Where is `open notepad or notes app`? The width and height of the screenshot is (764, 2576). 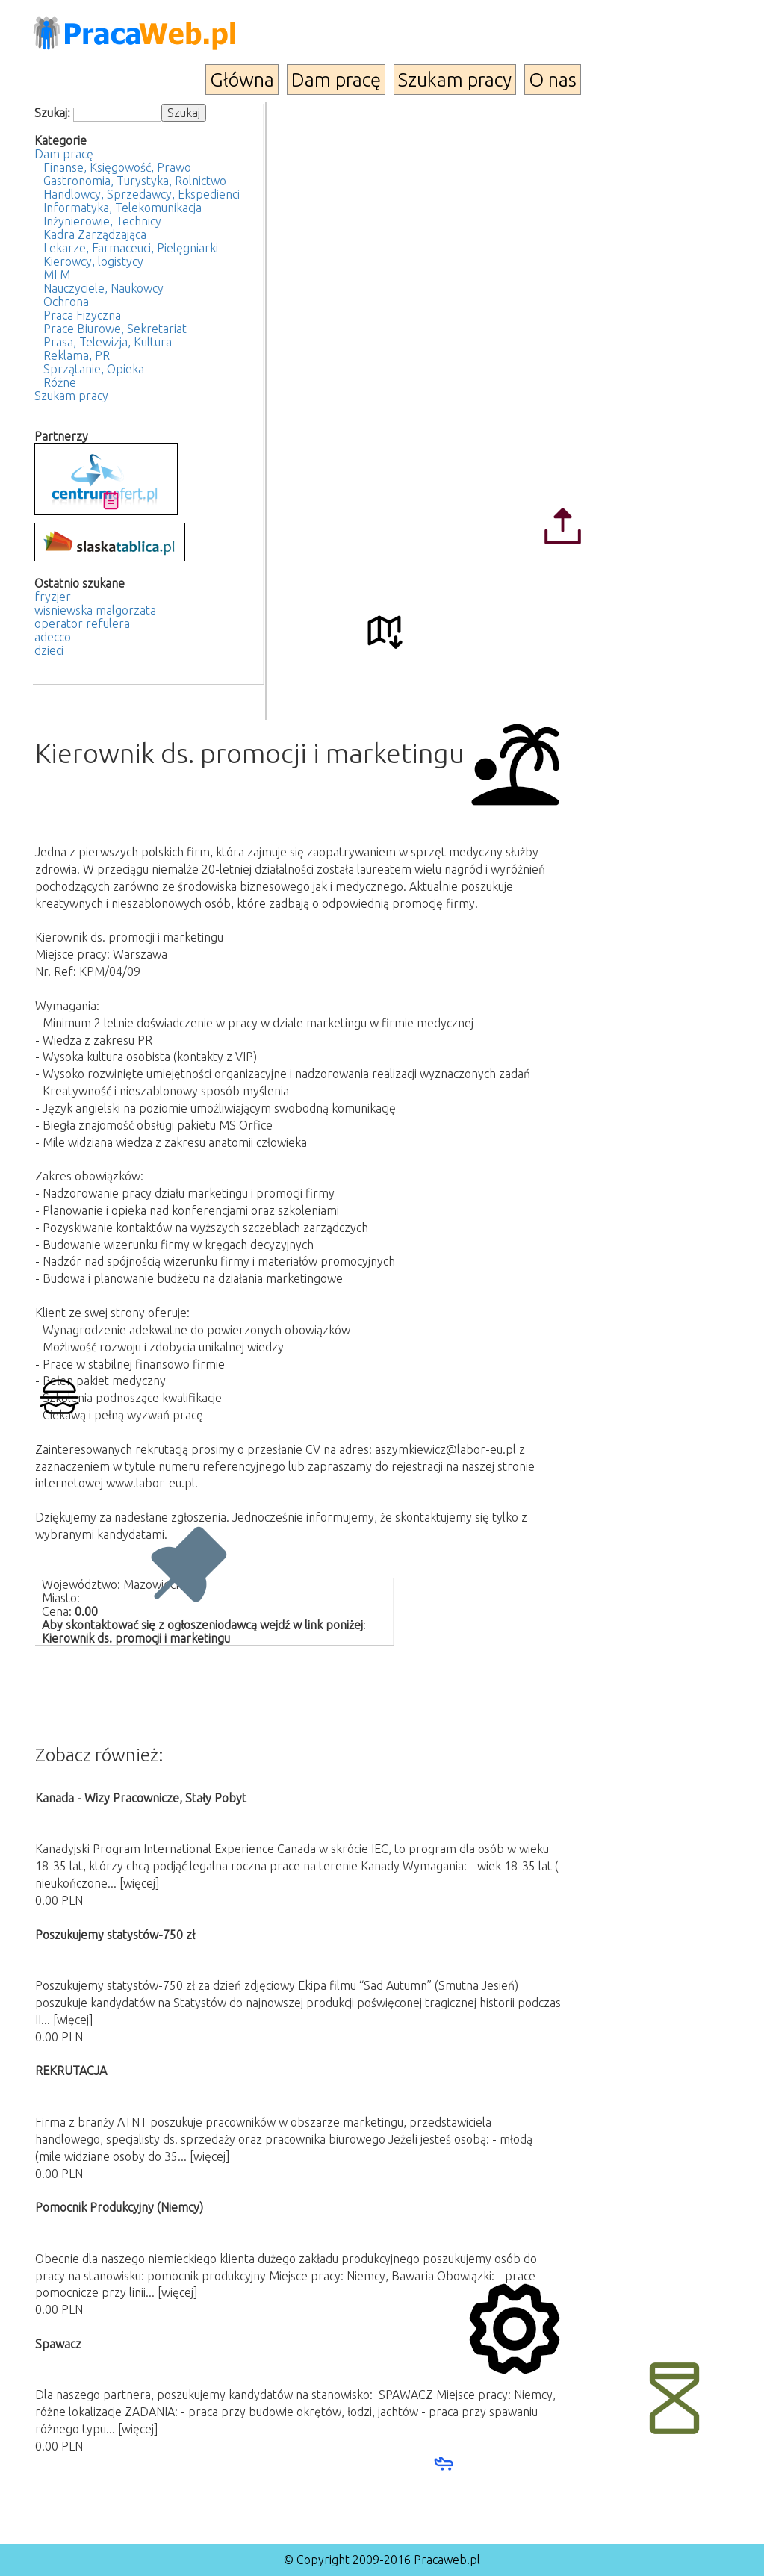 open notepad or notes app is located at coordinates (111, 500).